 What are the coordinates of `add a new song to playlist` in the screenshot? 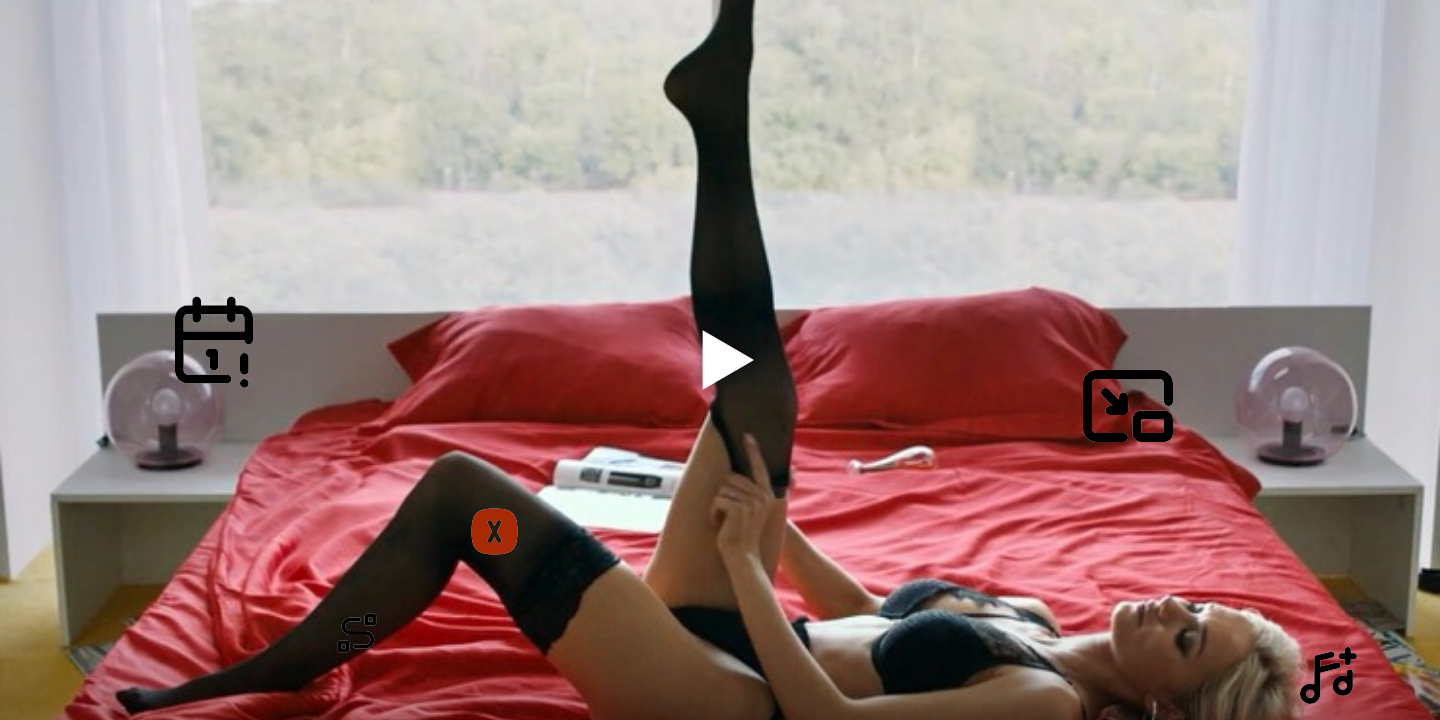 It's located at (1329, 676).